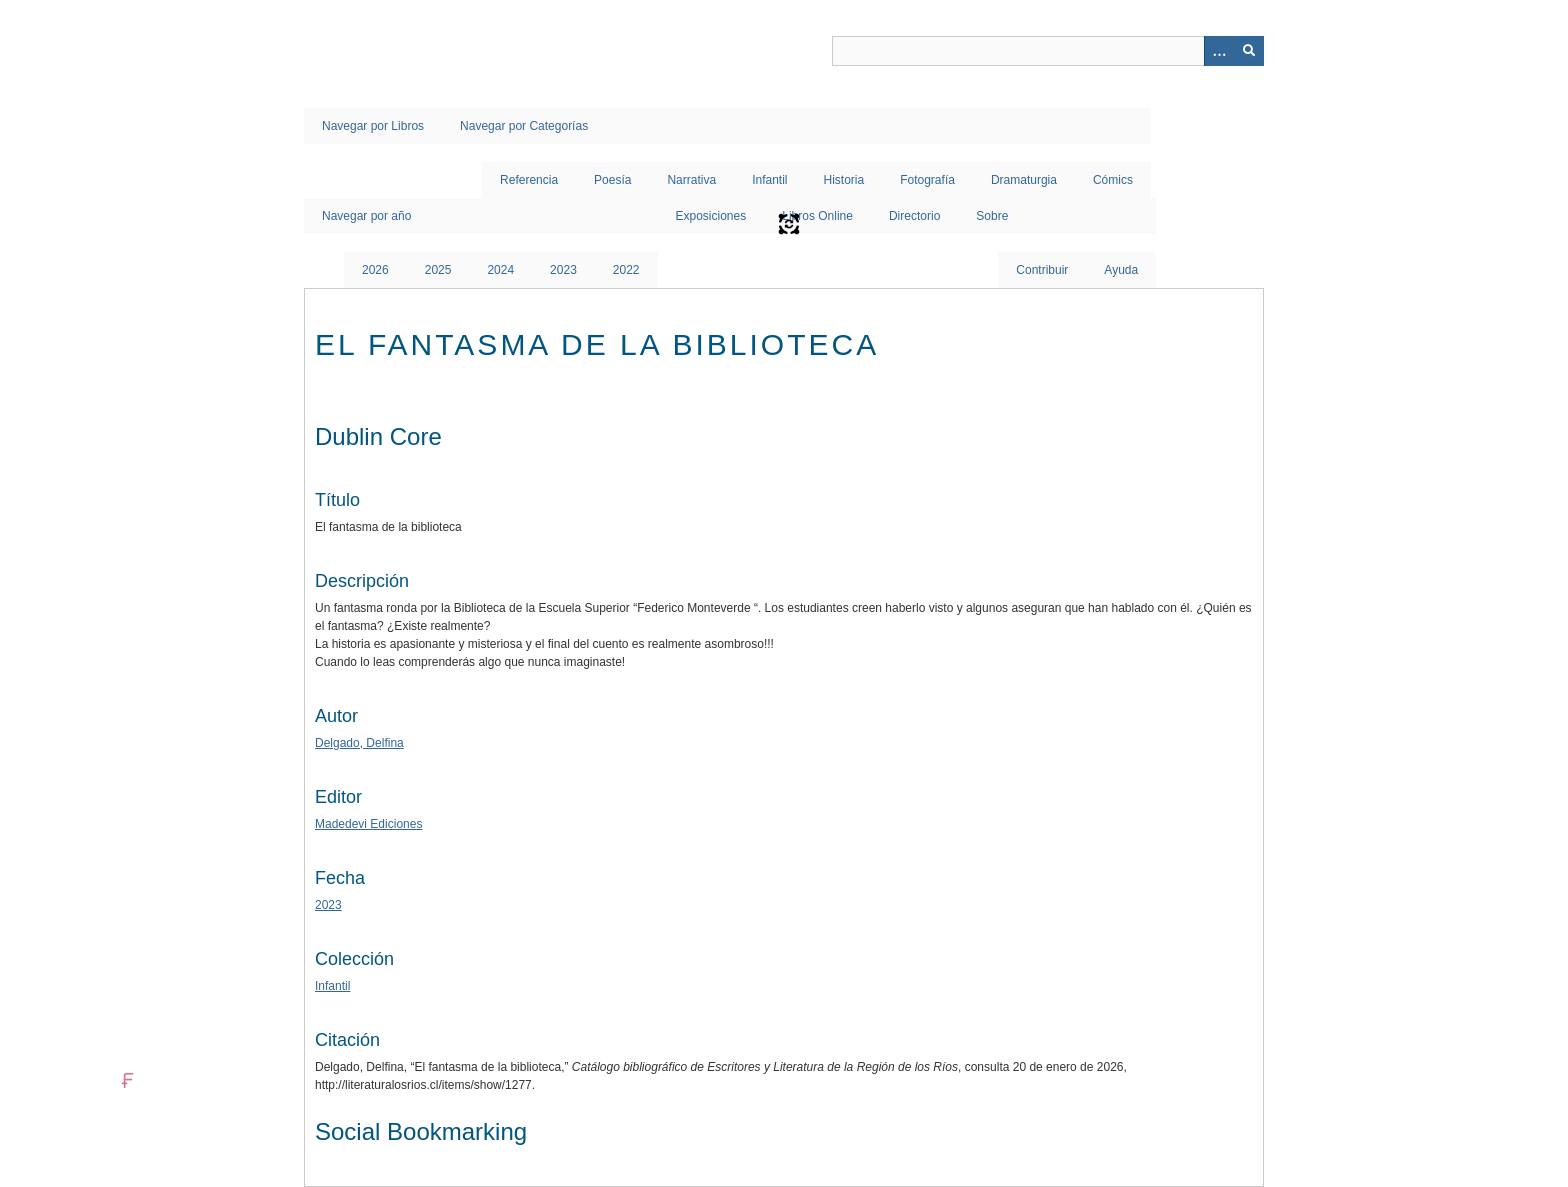 Image resolution: width=1568 pixels, height=1187 pixels. What do you see at coordinates (127, 1080) in the screenshot?
I see `indicates Swiss franc currency` at bounding box center [127, 1080].